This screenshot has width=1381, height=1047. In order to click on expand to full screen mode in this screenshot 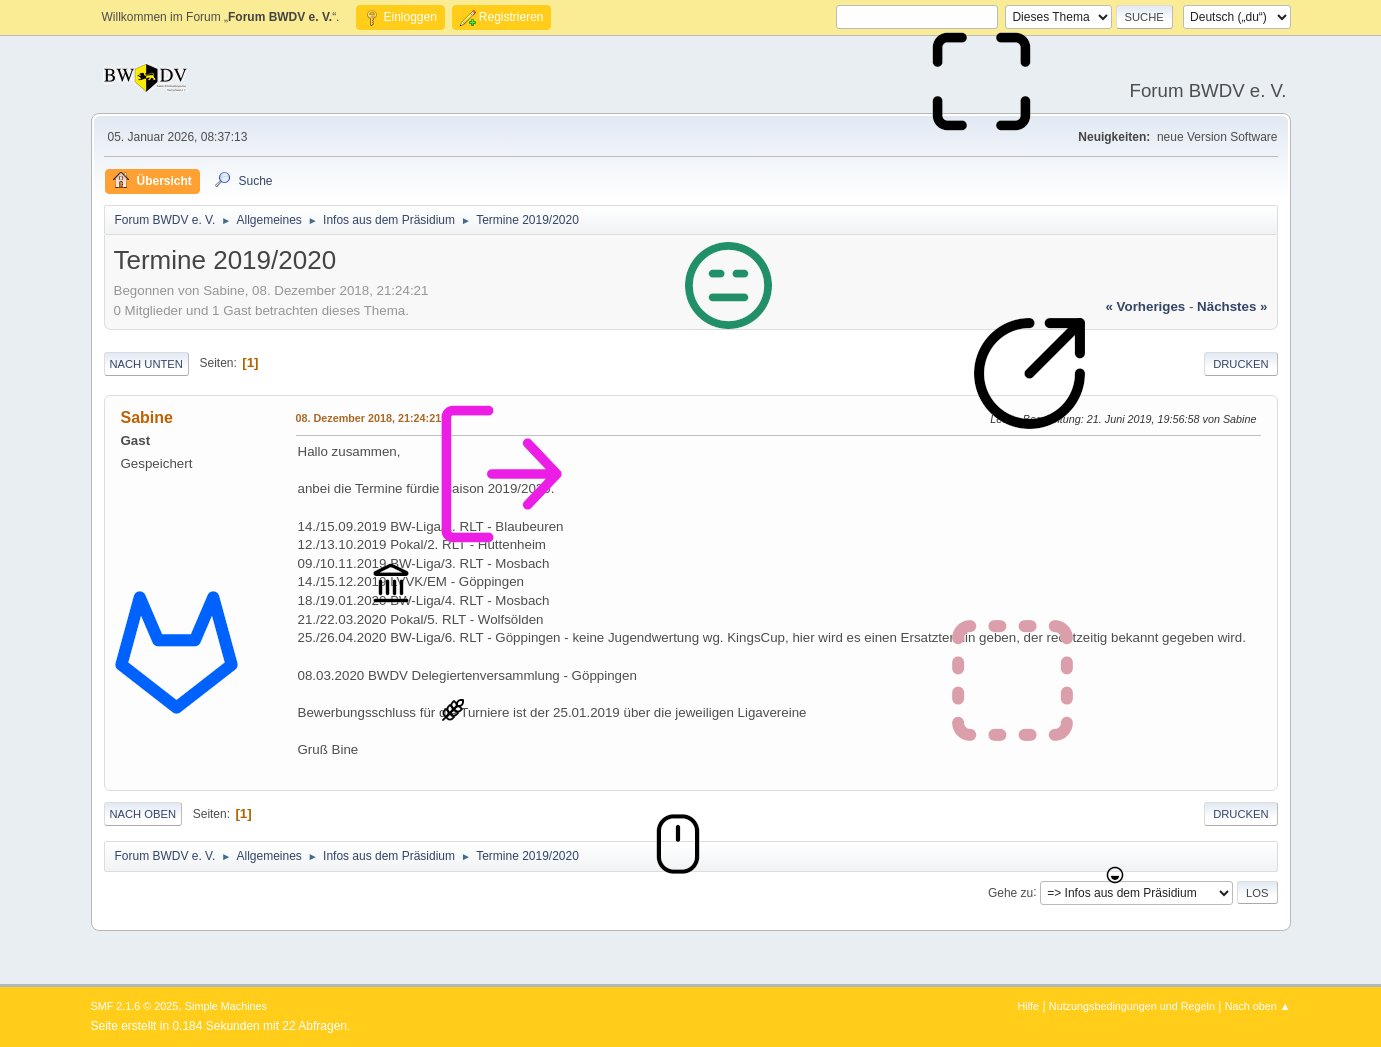, I will do `click(981, 81)`.